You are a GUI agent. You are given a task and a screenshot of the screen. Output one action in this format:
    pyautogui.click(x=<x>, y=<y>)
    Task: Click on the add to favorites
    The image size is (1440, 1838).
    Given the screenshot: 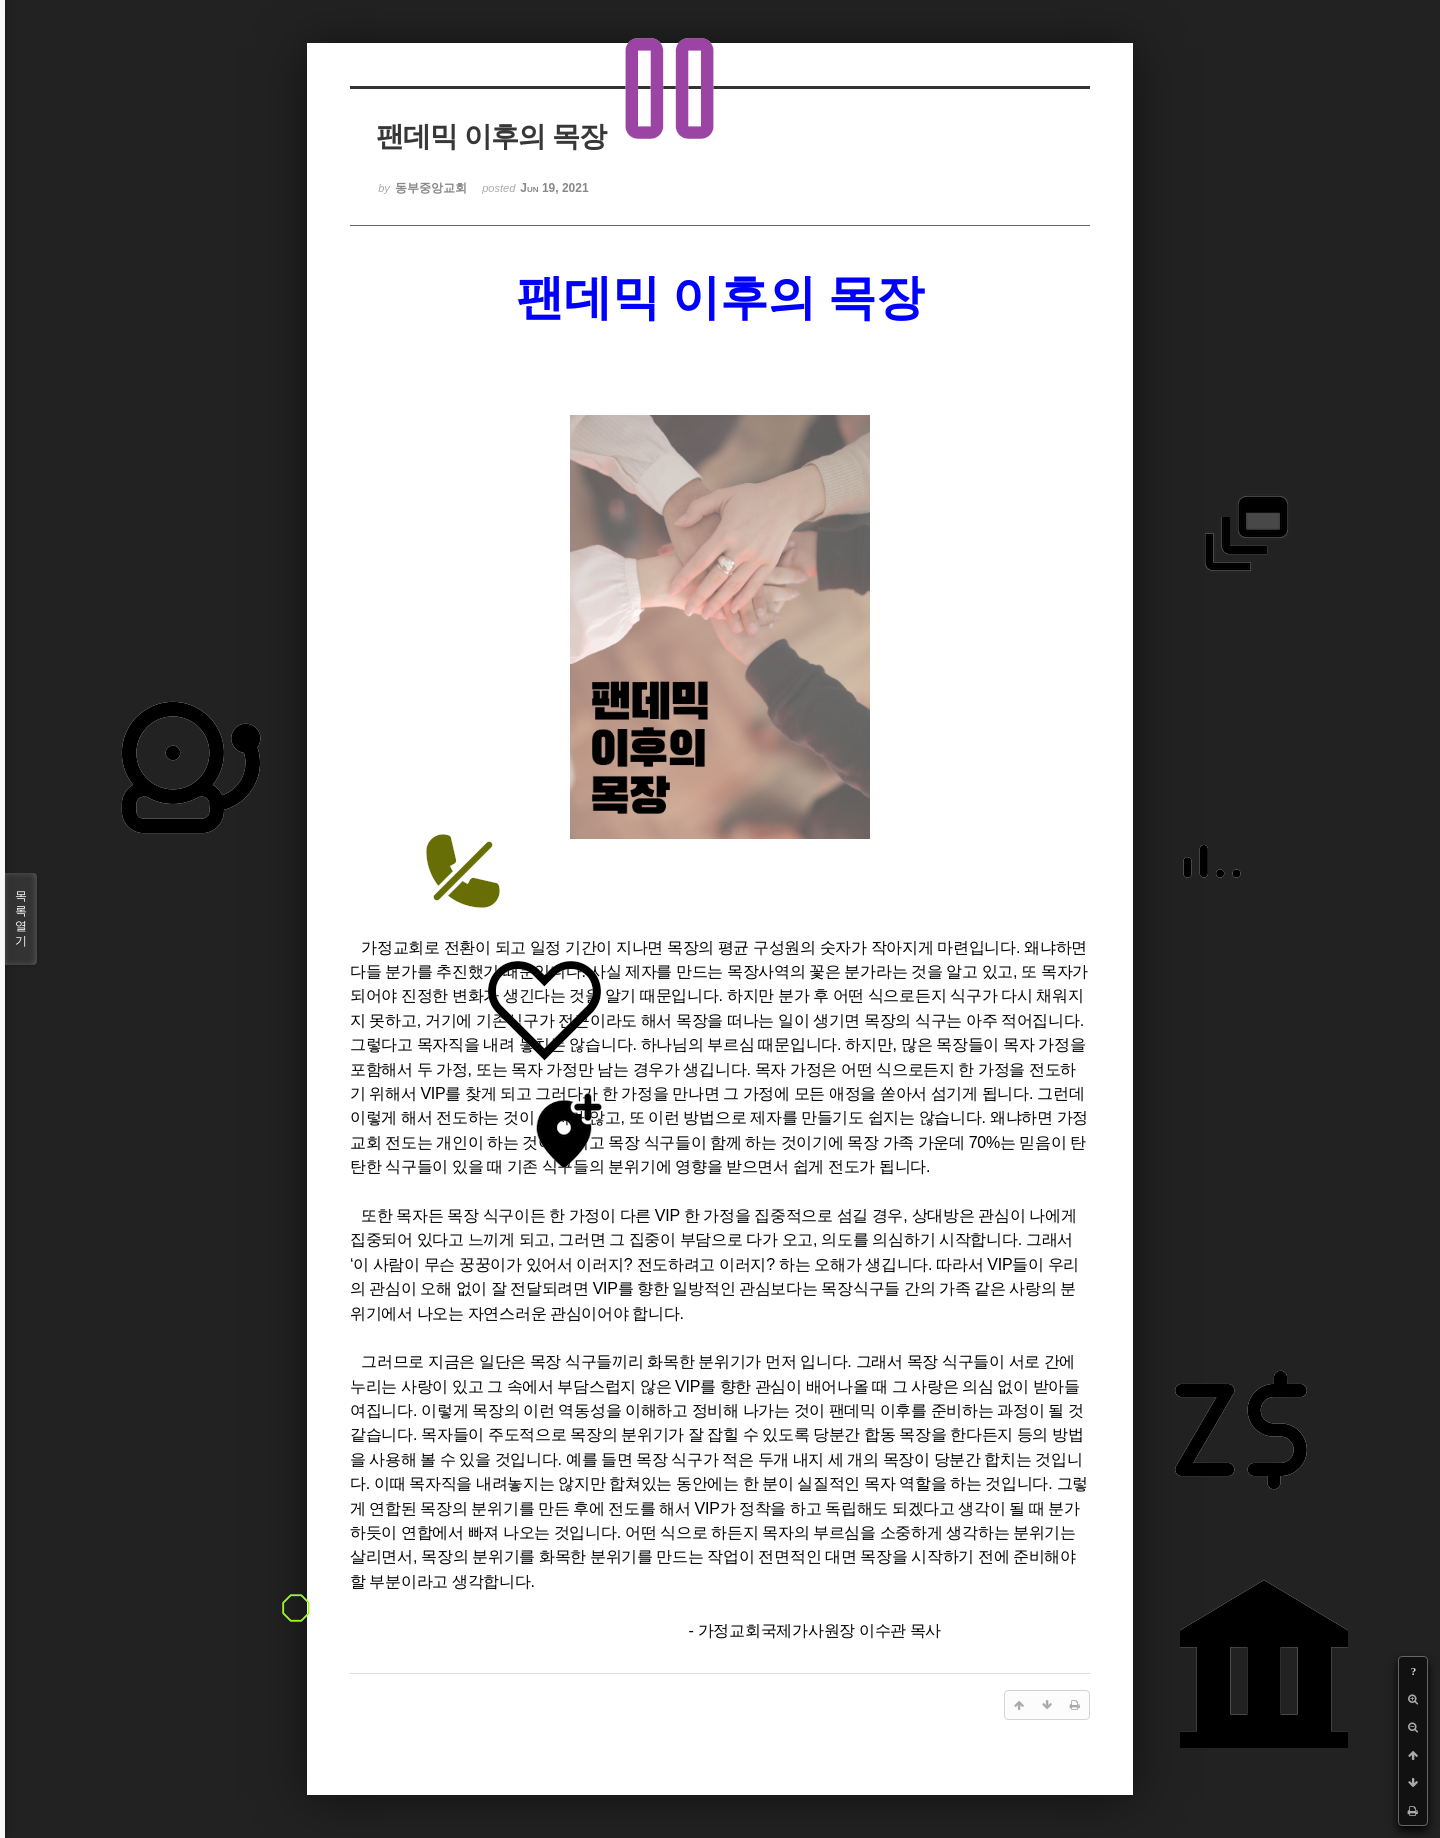 What is the action you would take?
    pyautogui.click(x=544, y=1009)
    